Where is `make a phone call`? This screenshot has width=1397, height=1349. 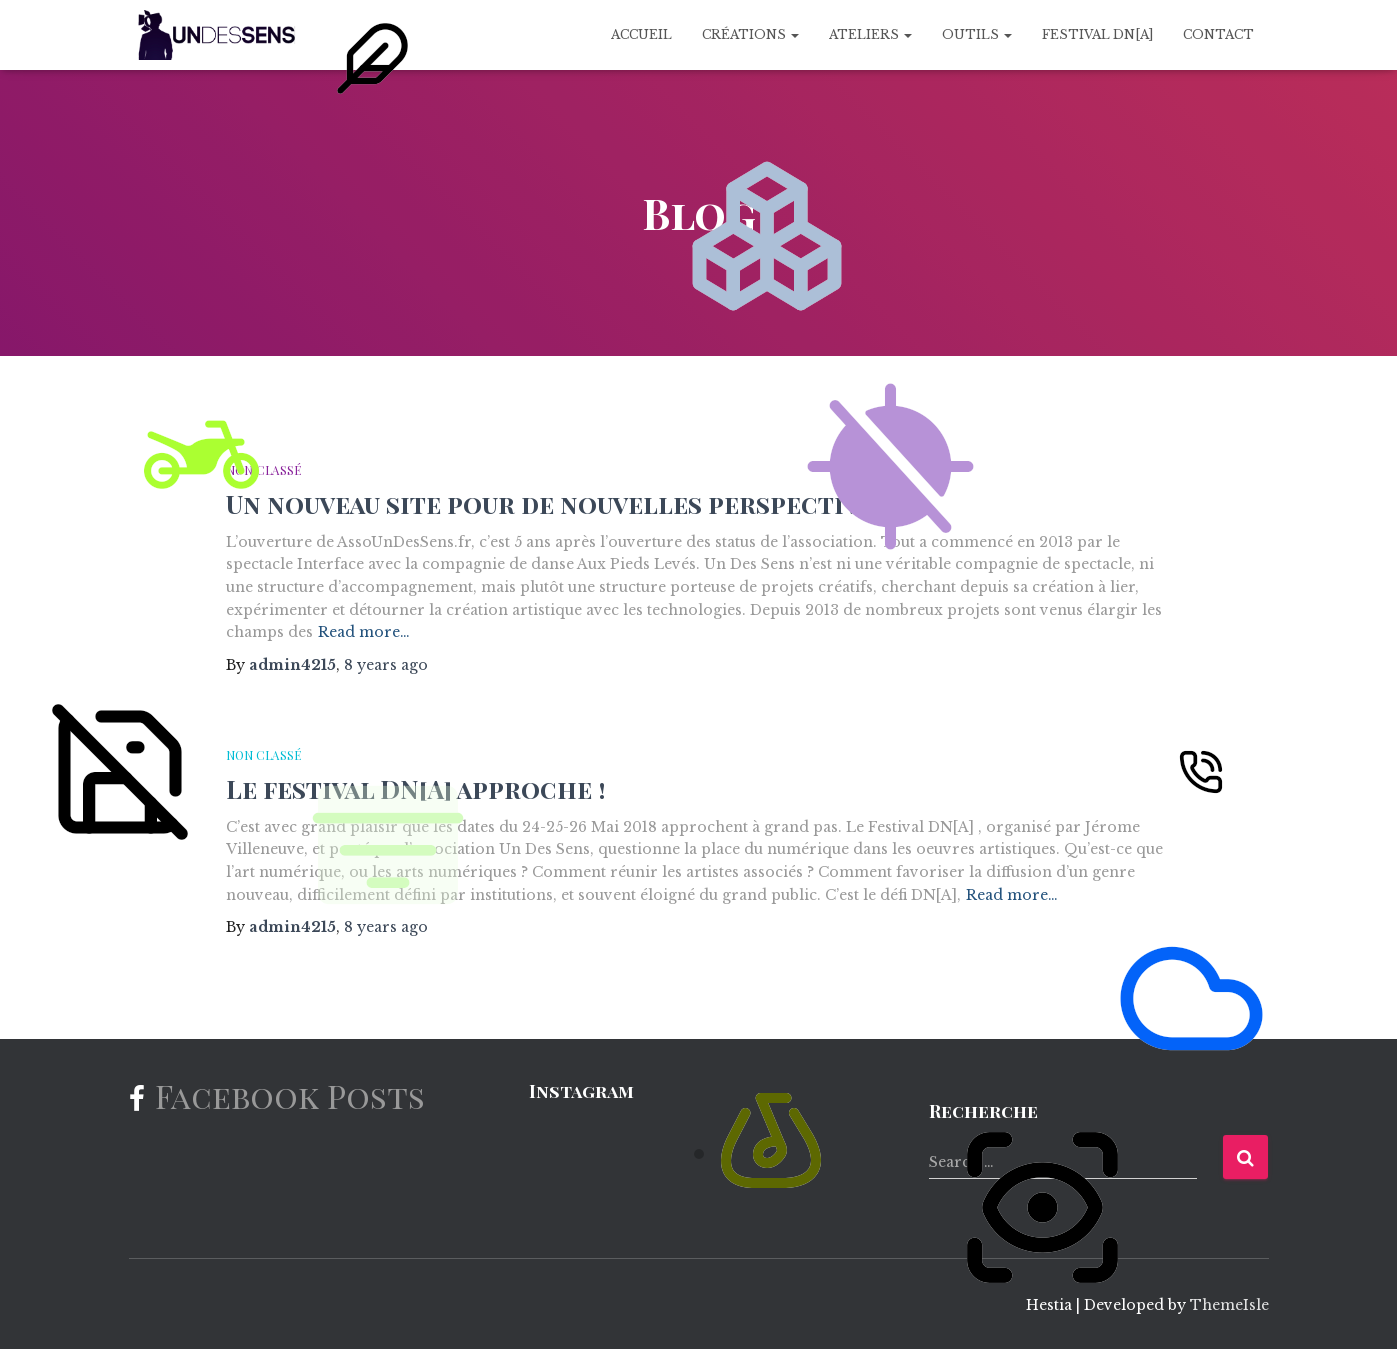
make a phone call is located at coordinates (1201, 772).